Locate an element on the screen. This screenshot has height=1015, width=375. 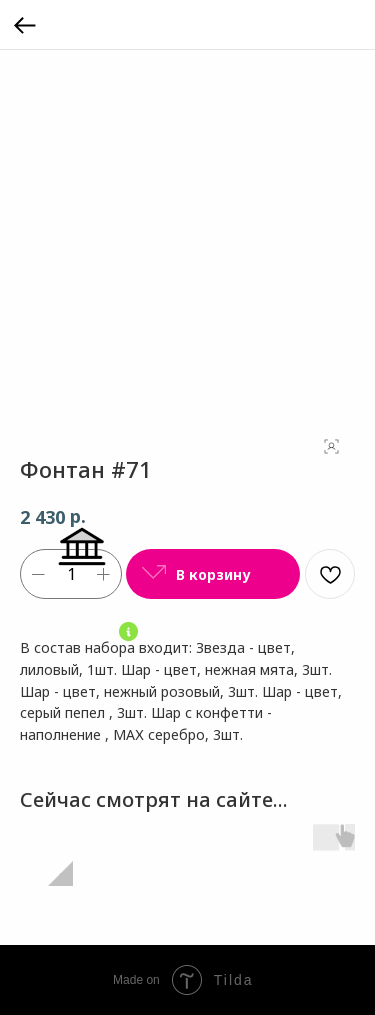
focus on or locate a specific user is located at coordinates (331, 446).